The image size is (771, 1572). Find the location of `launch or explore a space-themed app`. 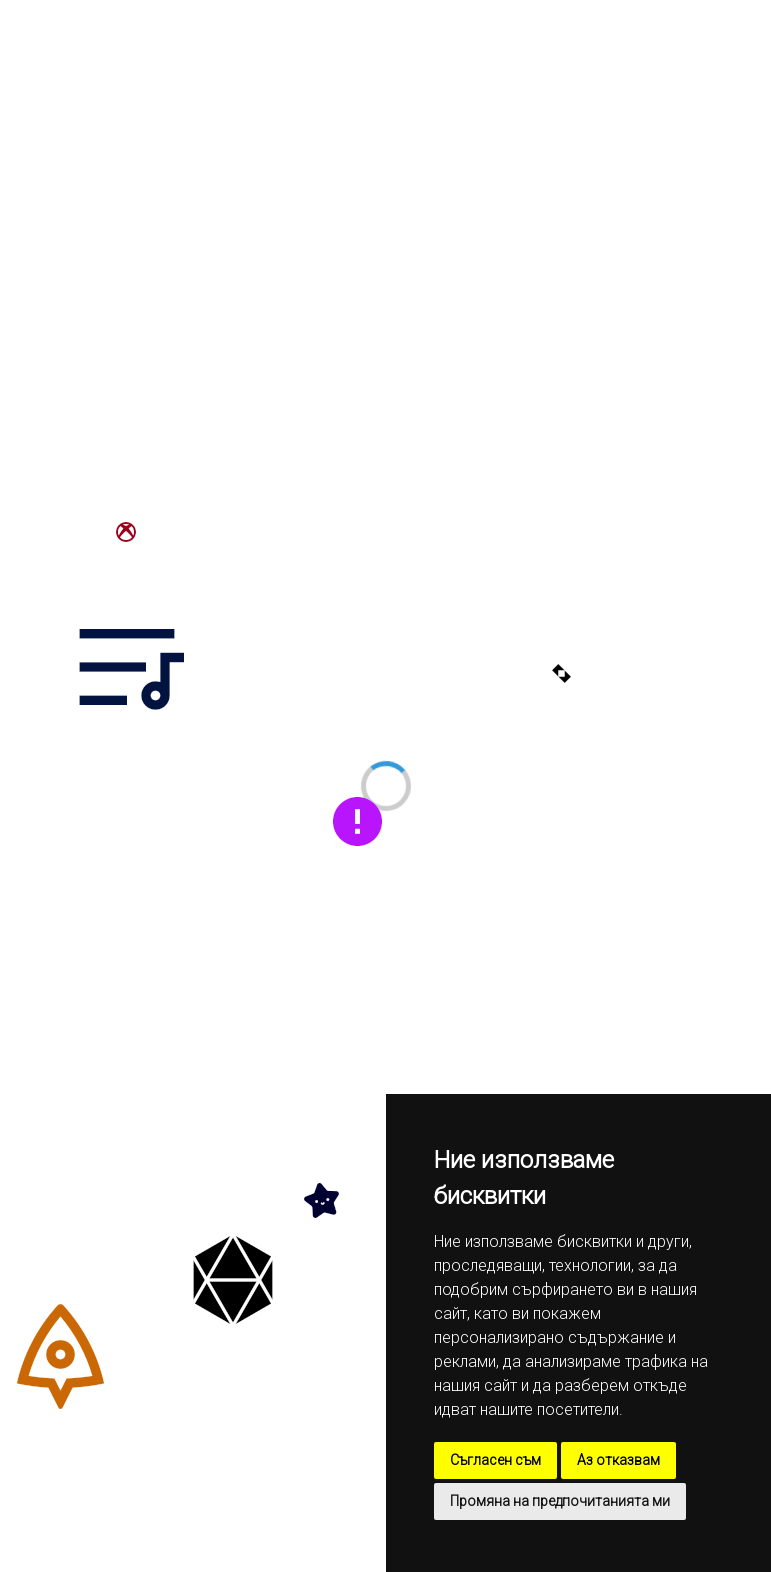

launch or explore a space-themed app is located at coordinates (60, 1354).